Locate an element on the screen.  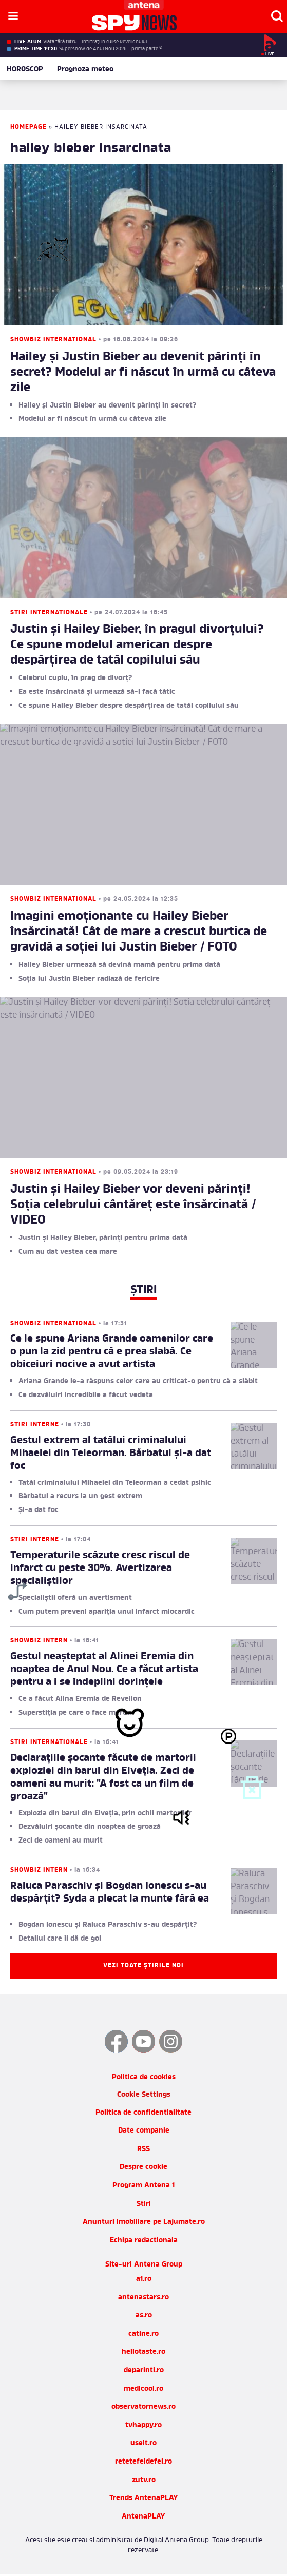
apache tomcat server logo is located at coordinates (53, 249).